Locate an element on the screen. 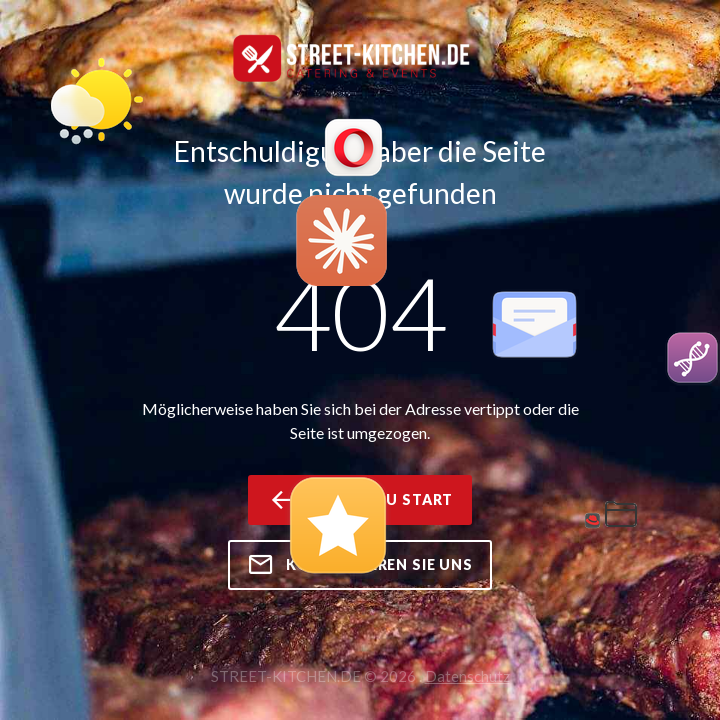 This screenshot has height=720, width=720. access file and folder preferences is located at coordinates (621, 513).